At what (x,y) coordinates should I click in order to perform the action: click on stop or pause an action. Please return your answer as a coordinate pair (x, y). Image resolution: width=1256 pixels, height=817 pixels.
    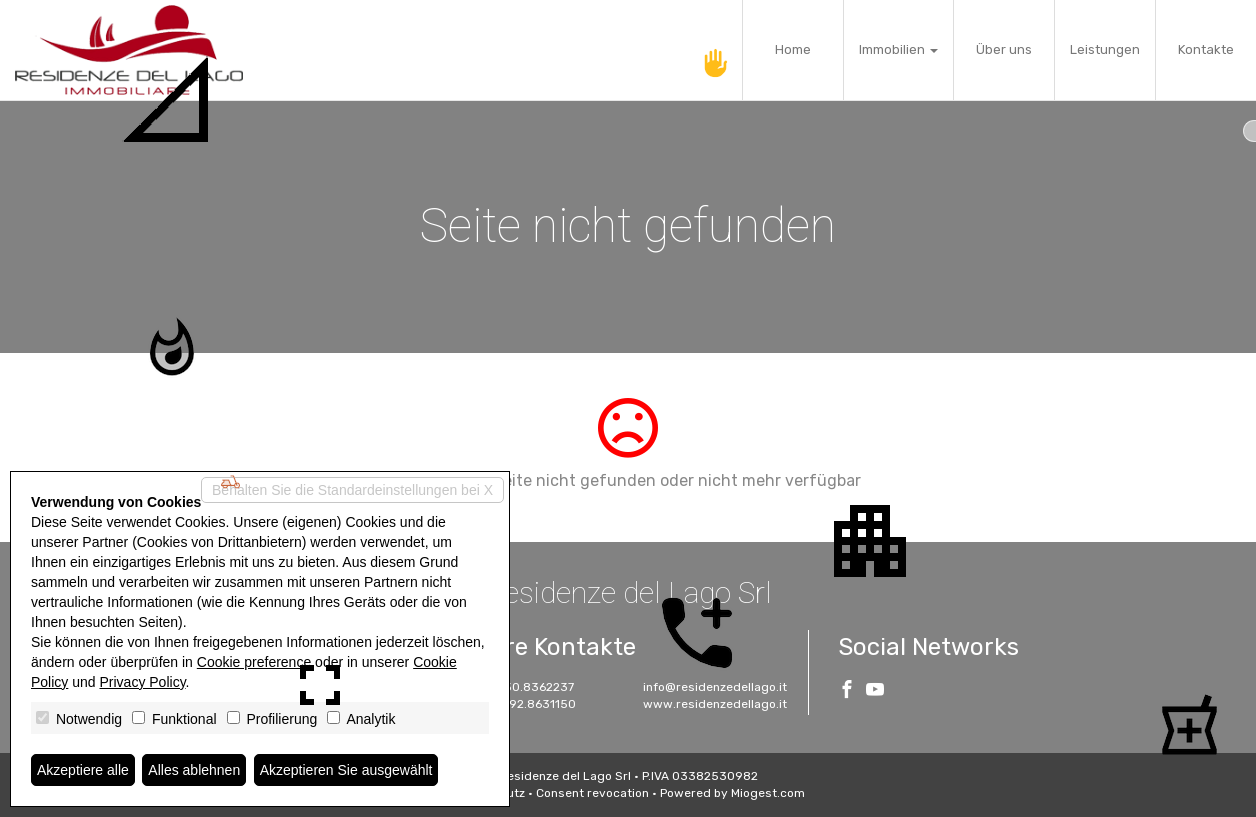
    Looking at the image, I should click on (716, 63).